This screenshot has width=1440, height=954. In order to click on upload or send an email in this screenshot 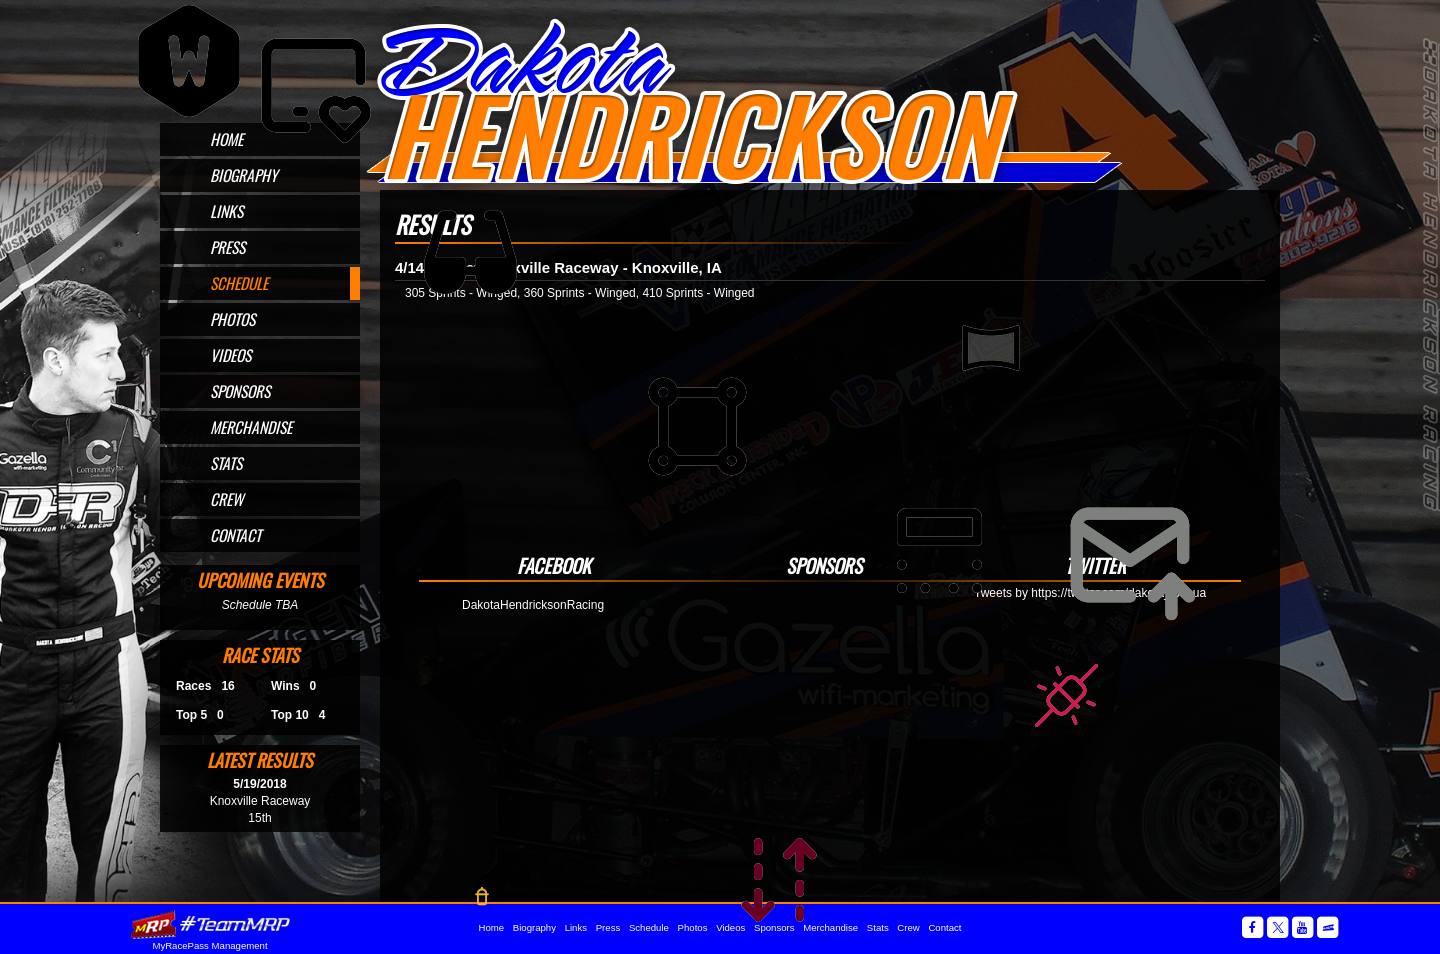, I will do `click(1130, 555)`.